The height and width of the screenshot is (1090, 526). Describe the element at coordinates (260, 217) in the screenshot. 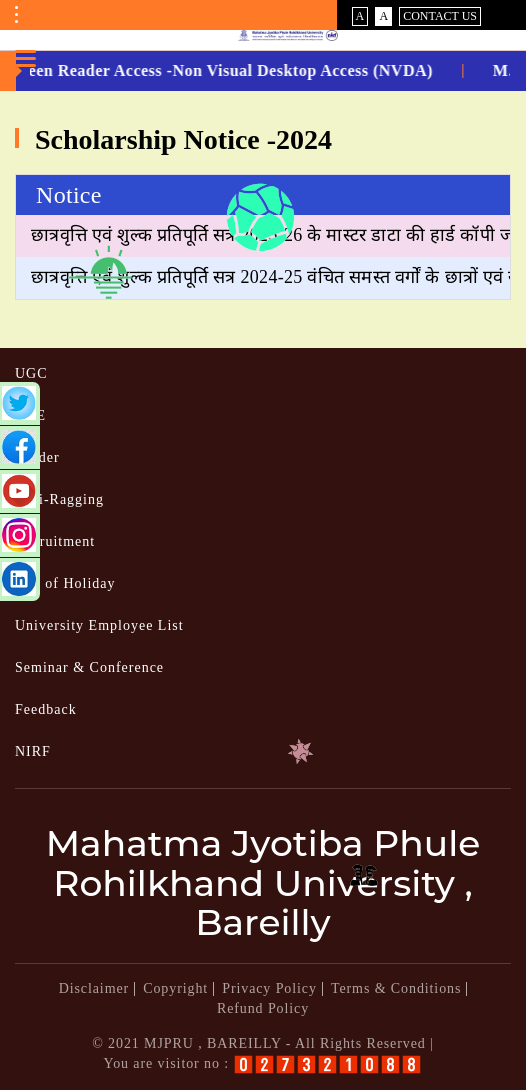

I see `stone or boulder game element` at that location.